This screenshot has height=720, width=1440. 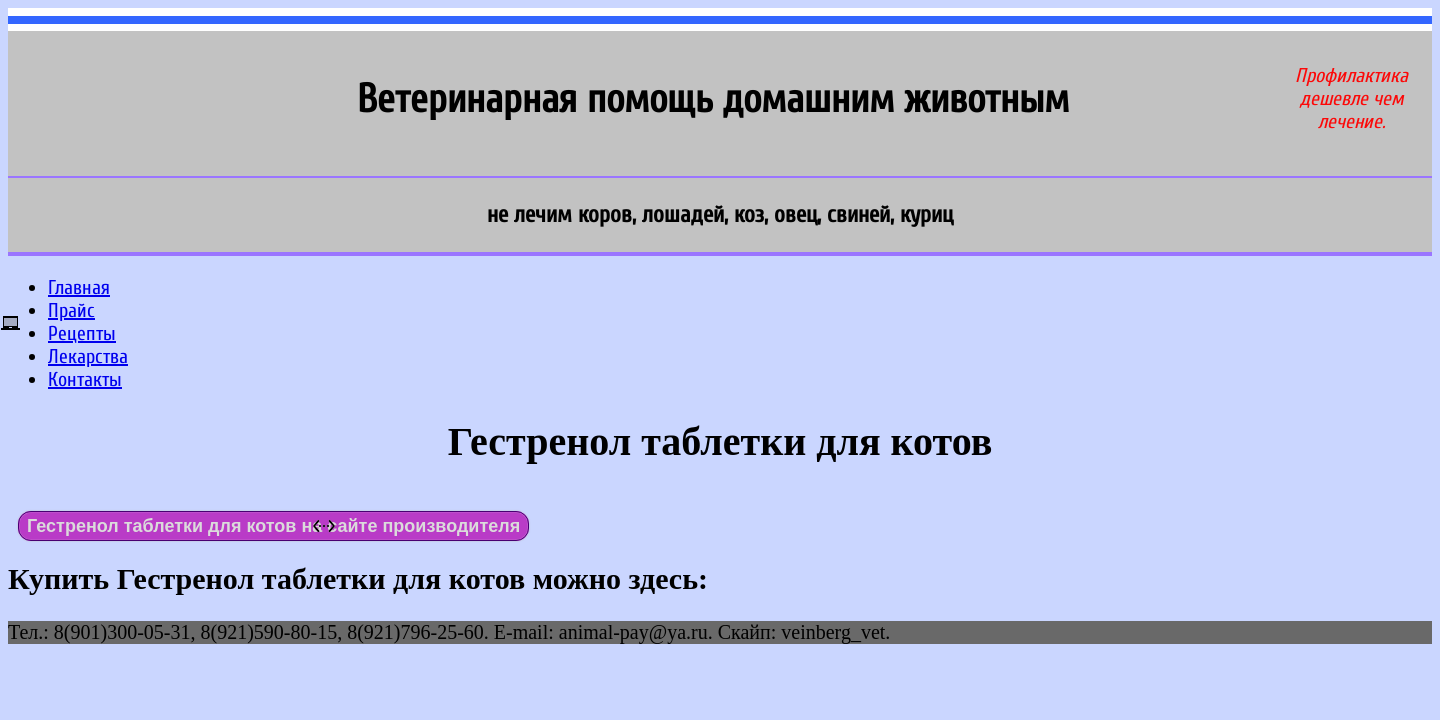 I want to click on configure ethernet or network connection settings, so click(x=324, y=526).